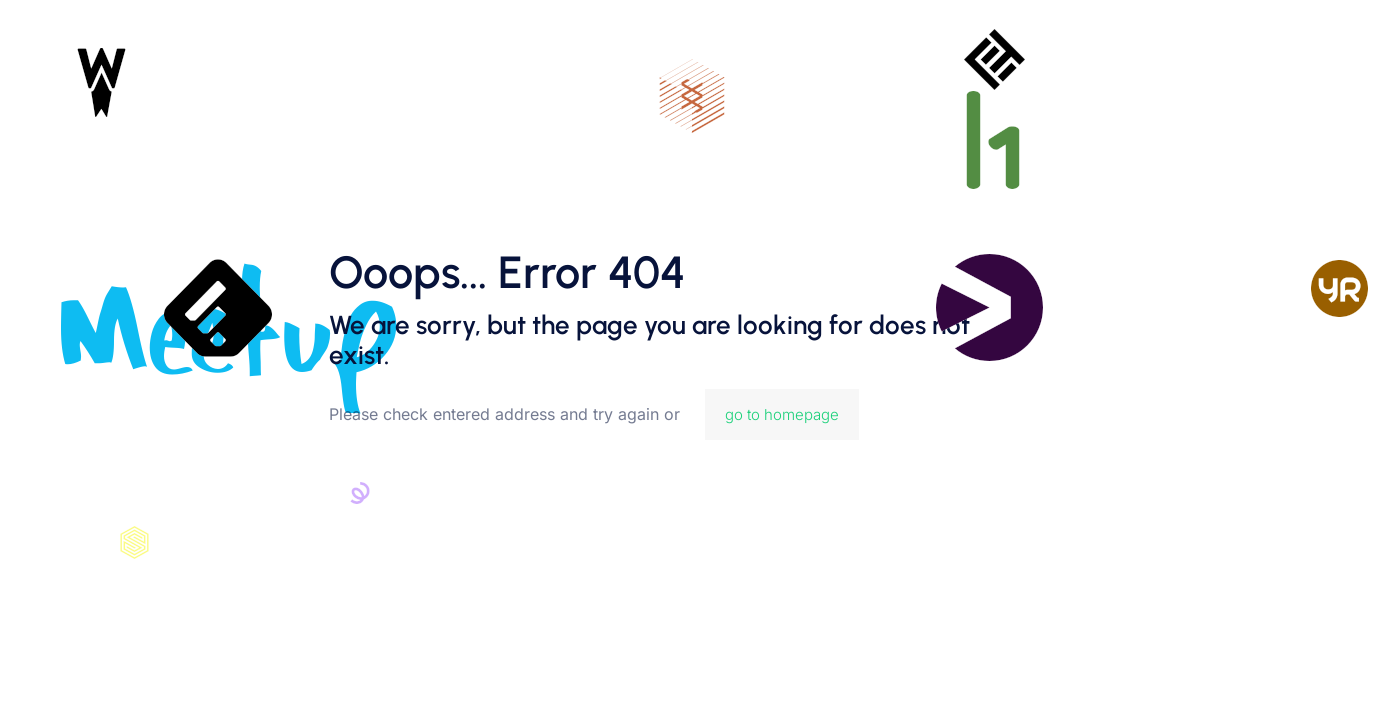 This screenshot has height=720, width=1374. I want to click on spring creators platform logo, so click(360, 493).